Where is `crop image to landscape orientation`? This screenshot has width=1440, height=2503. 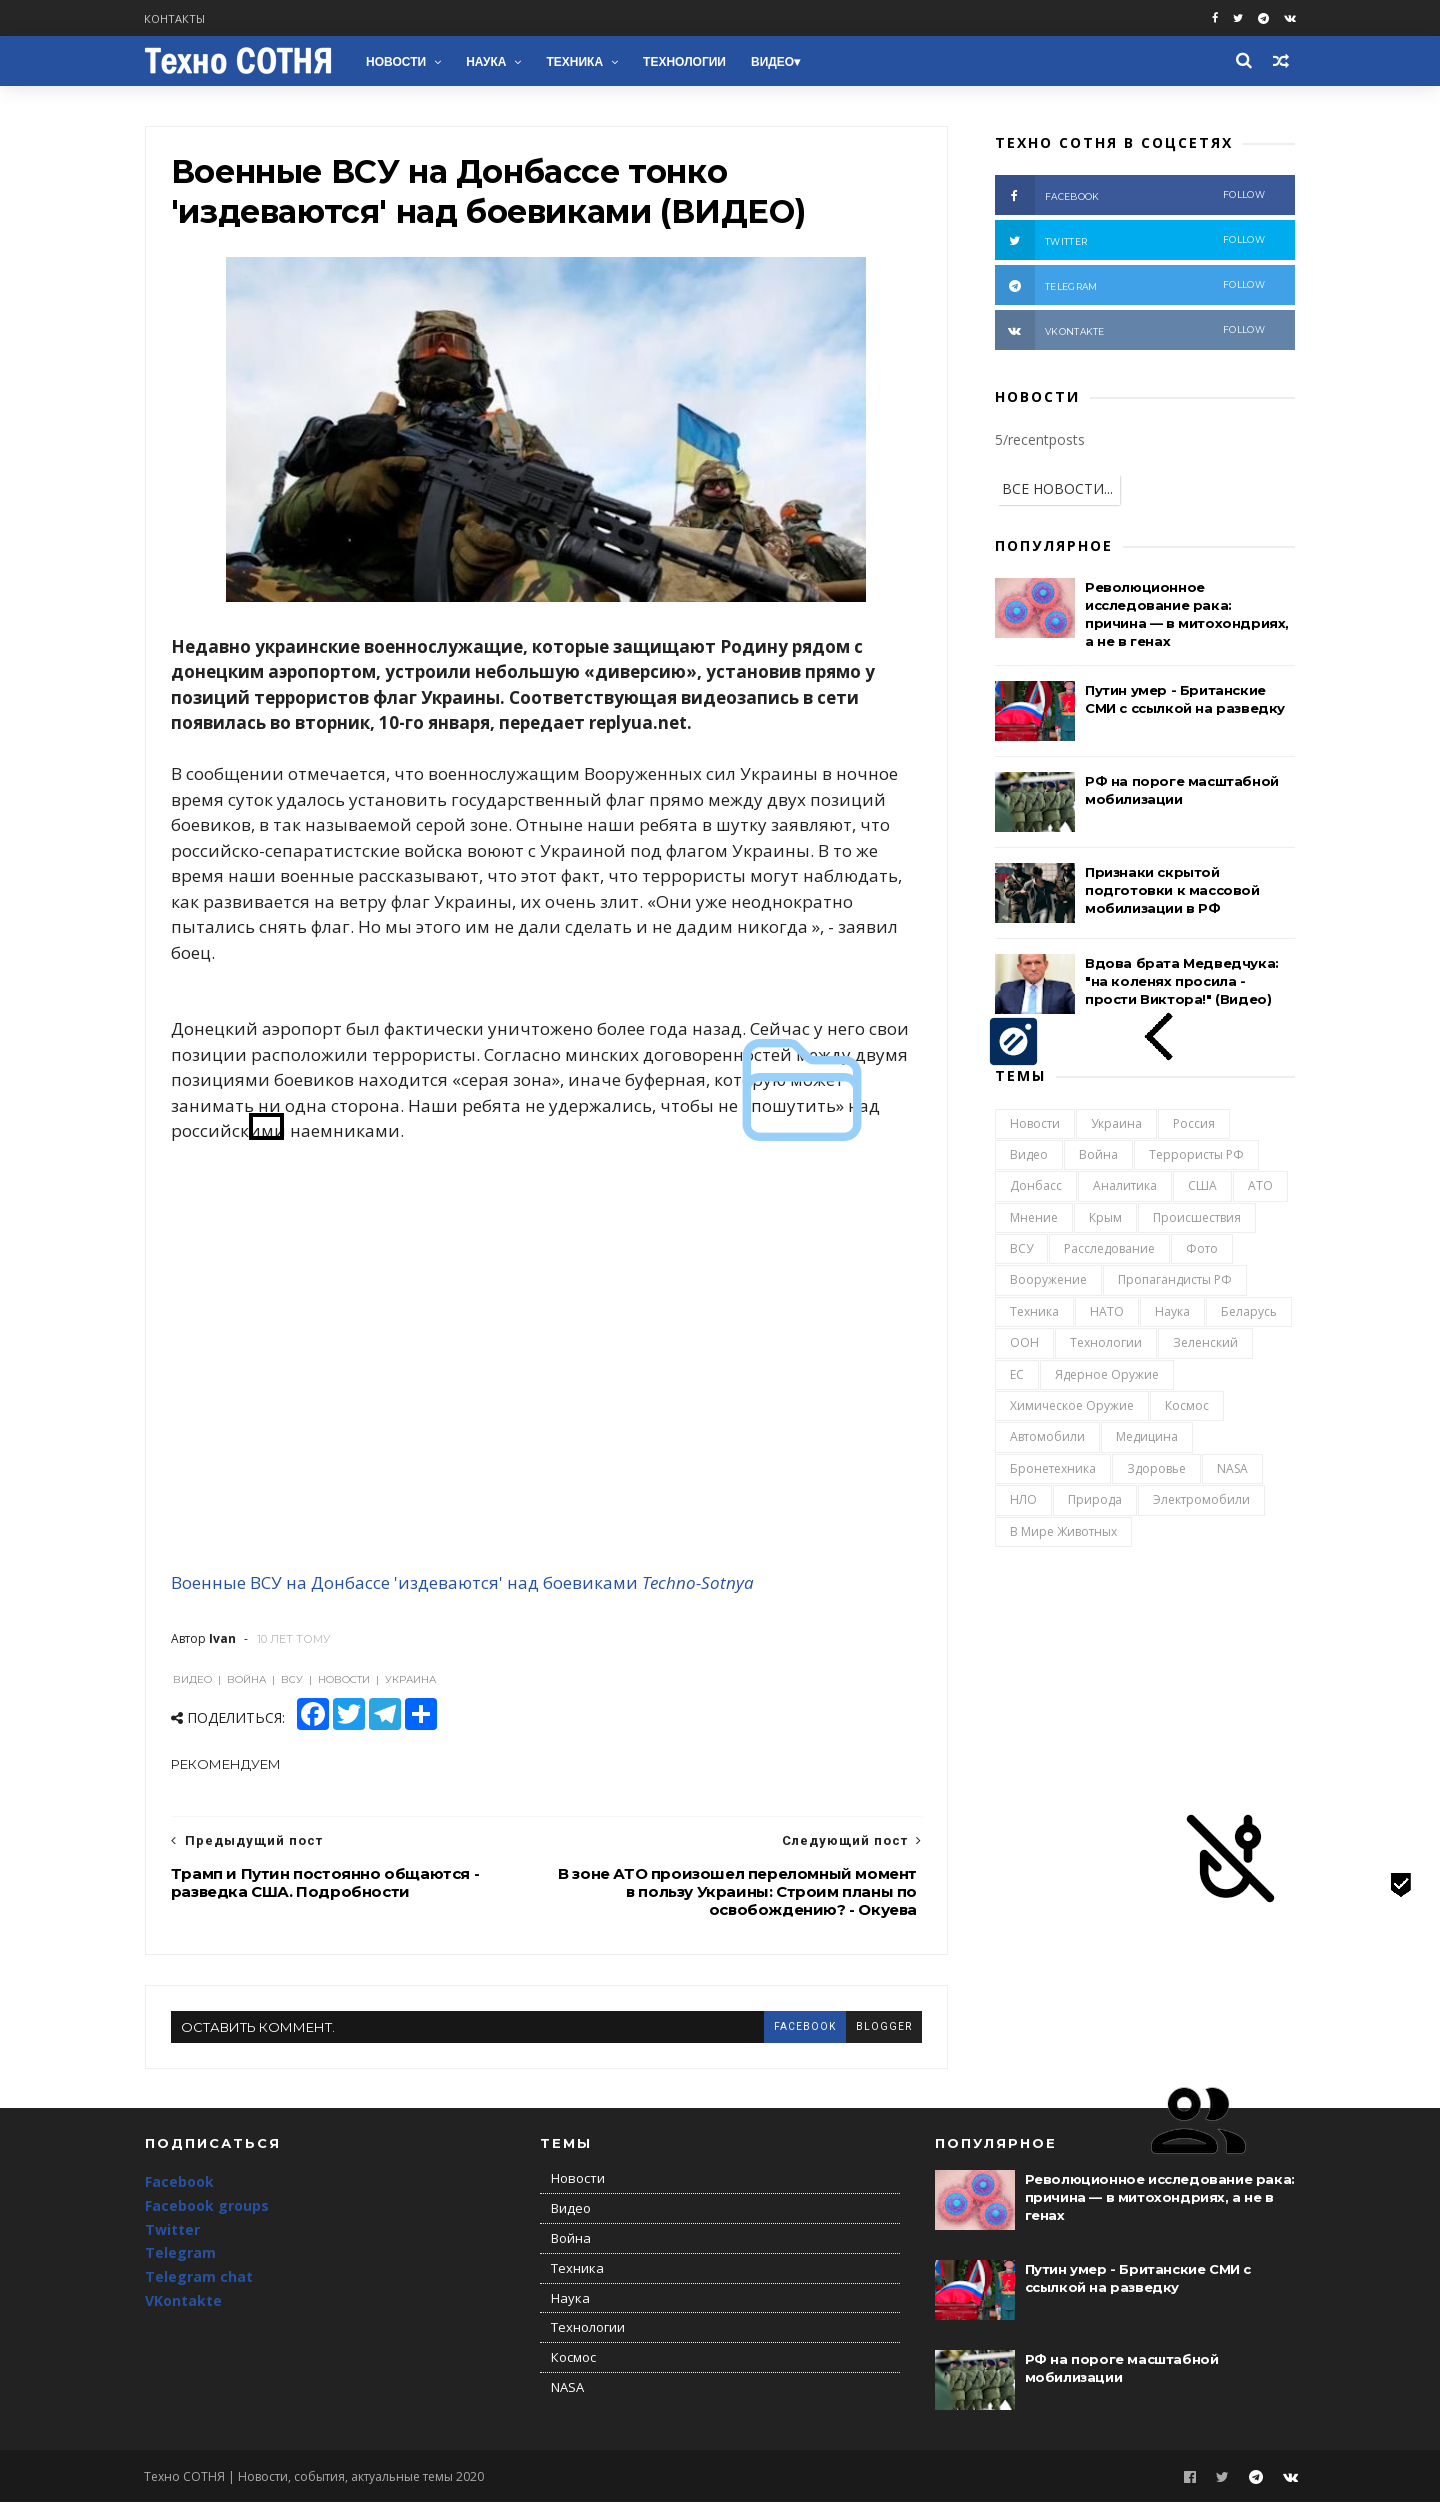
crop image to landscape orientation is located at coordinates (266, 1126).